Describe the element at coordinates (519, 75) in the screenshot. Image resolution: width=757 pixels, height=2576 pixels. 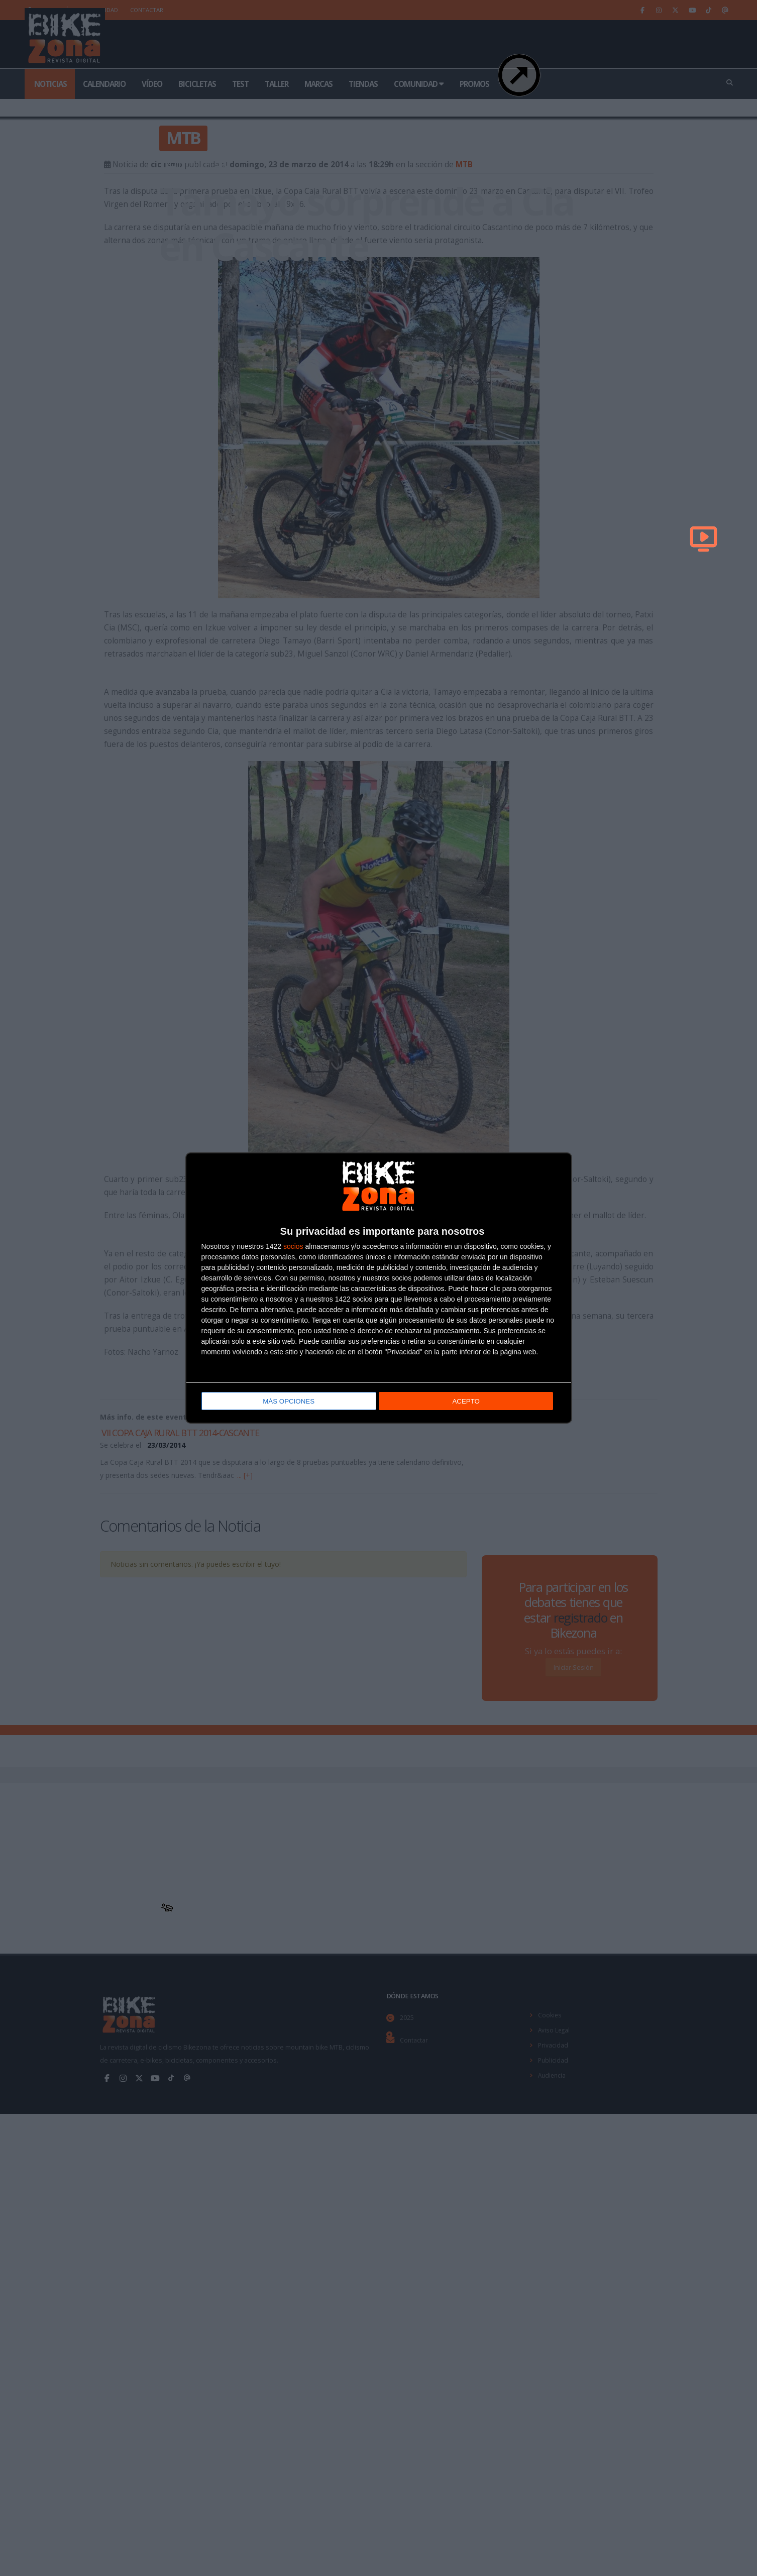
I see `open link in new tab or window` at that location.